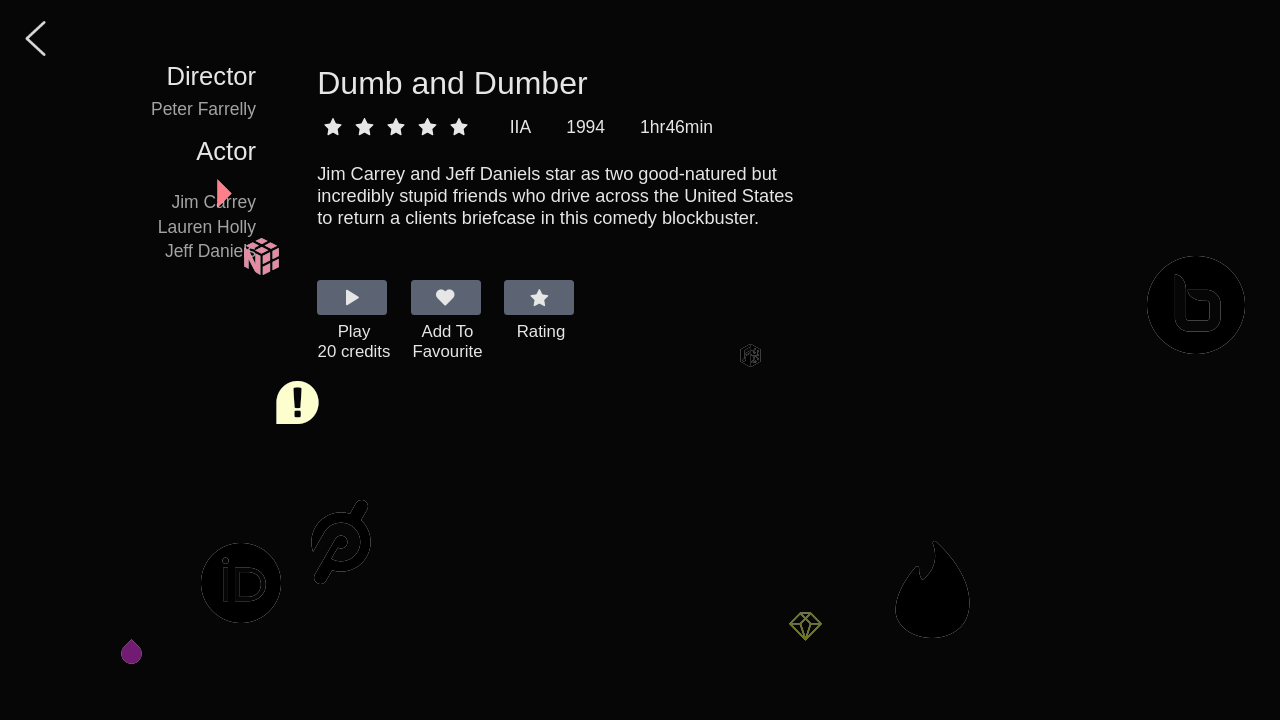  What do you see at coordinates (1196, 305) in the screenshot?
I see `open BigBlueButton video conferencing app` at bounding box center [1196, 305].